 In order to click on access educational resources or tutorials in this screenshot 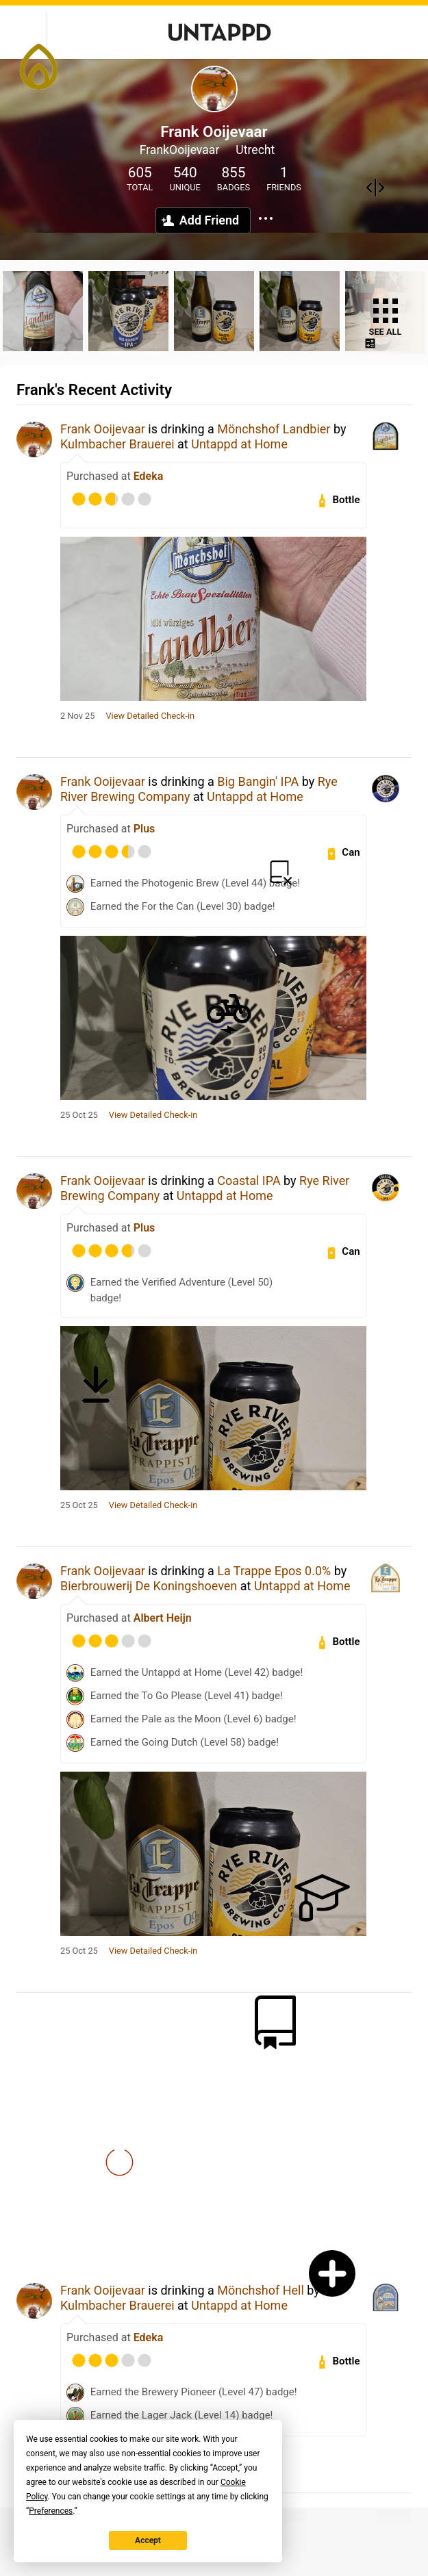, I will do `click(322, 1897)`.